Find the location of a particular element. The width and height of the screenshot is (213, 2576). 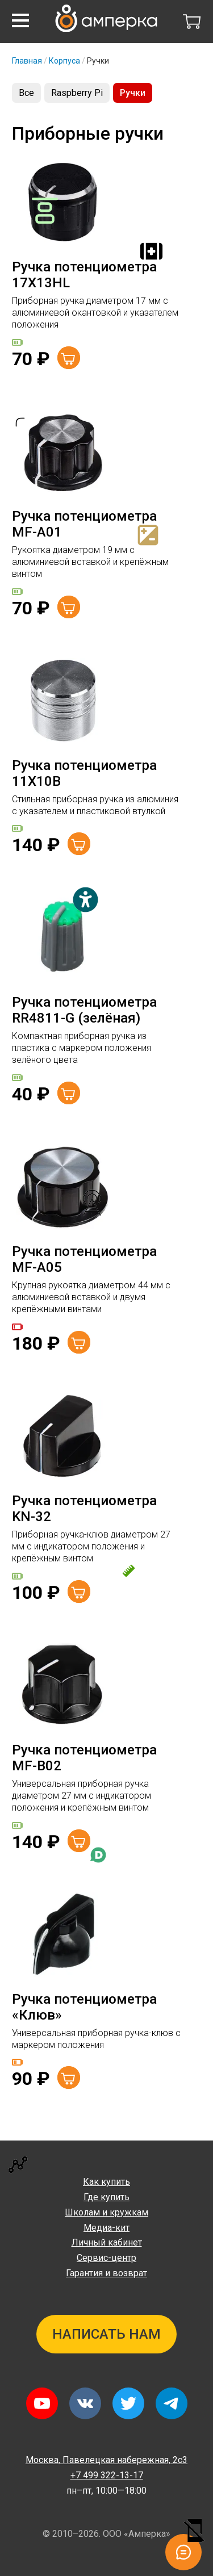

access accessibility settings is located at coordinates (85, 899).